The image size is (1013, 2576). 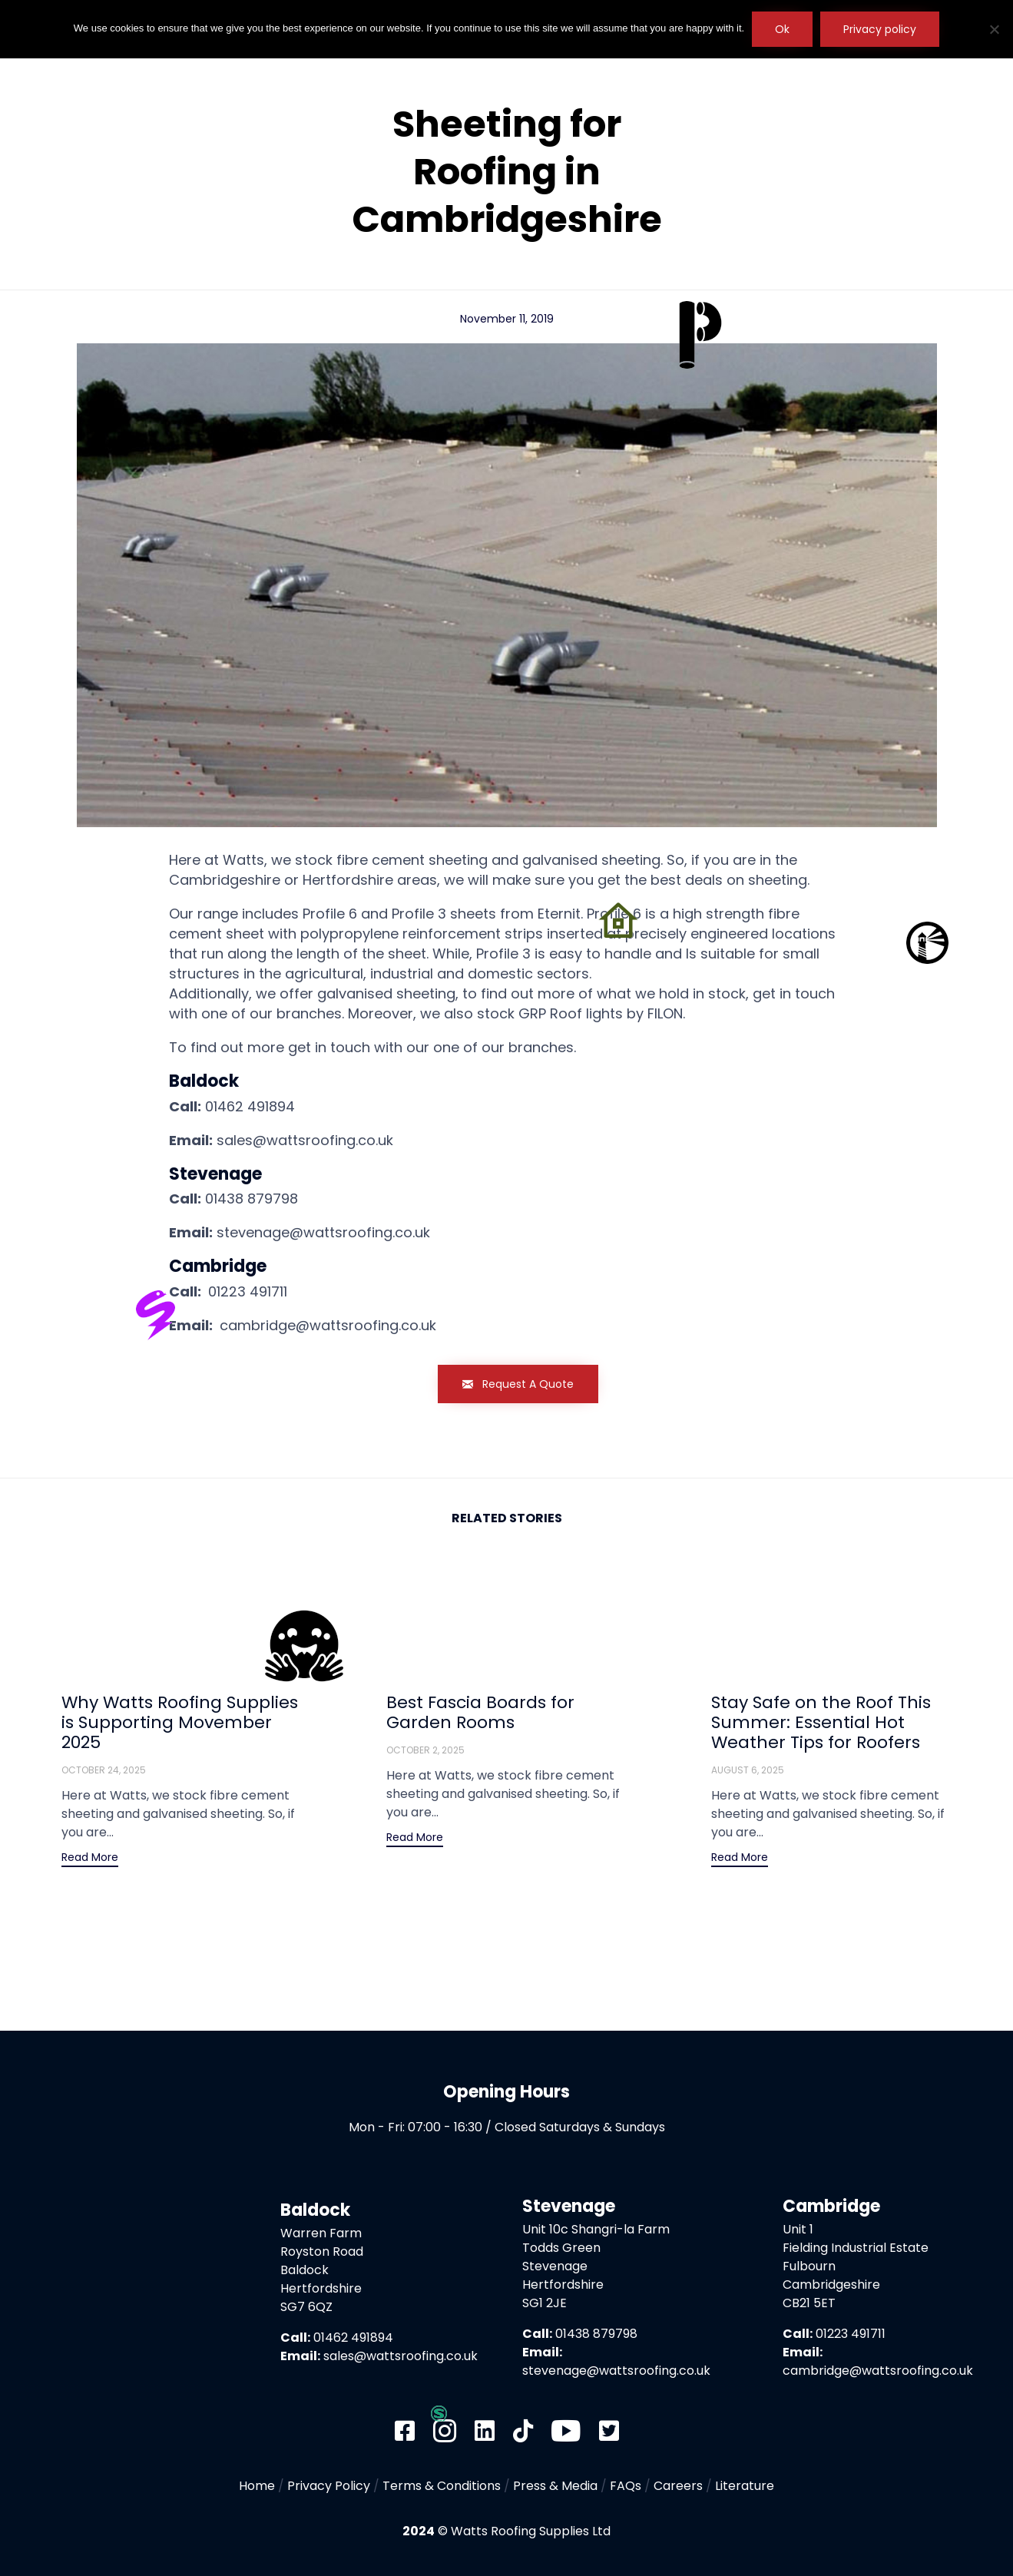 I want to click on numba python compiler logo, so click(x=155, y=1315).